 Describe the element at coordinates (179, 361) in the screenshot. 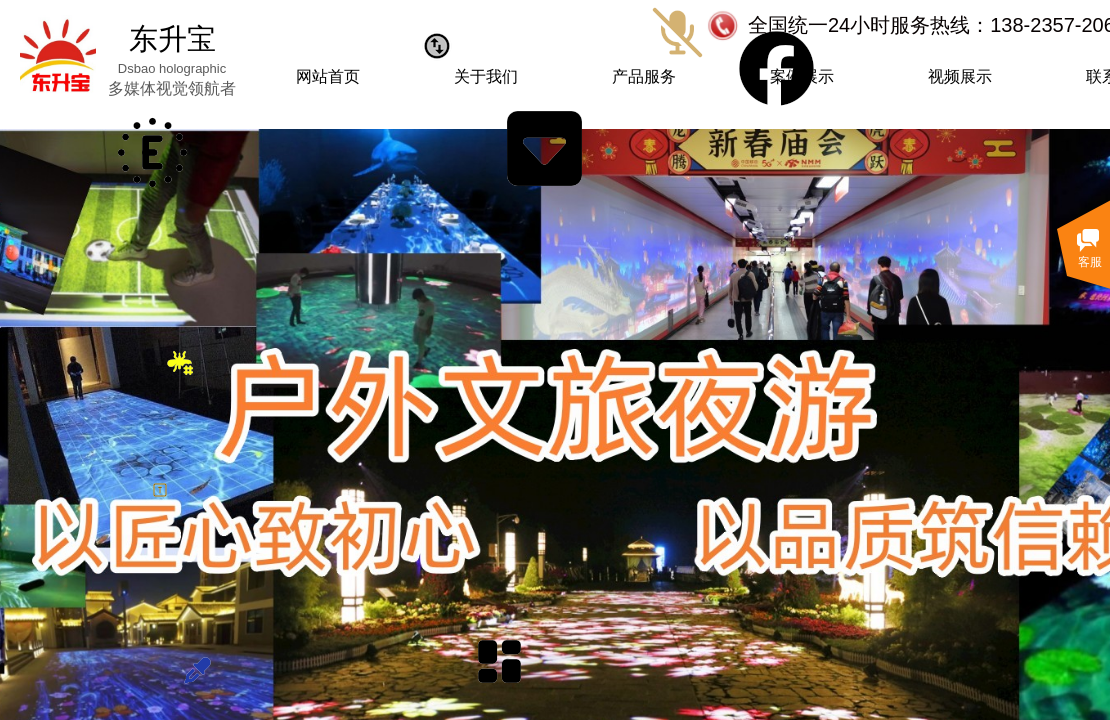

I see `mosquito protection or pest control settings` at that location.